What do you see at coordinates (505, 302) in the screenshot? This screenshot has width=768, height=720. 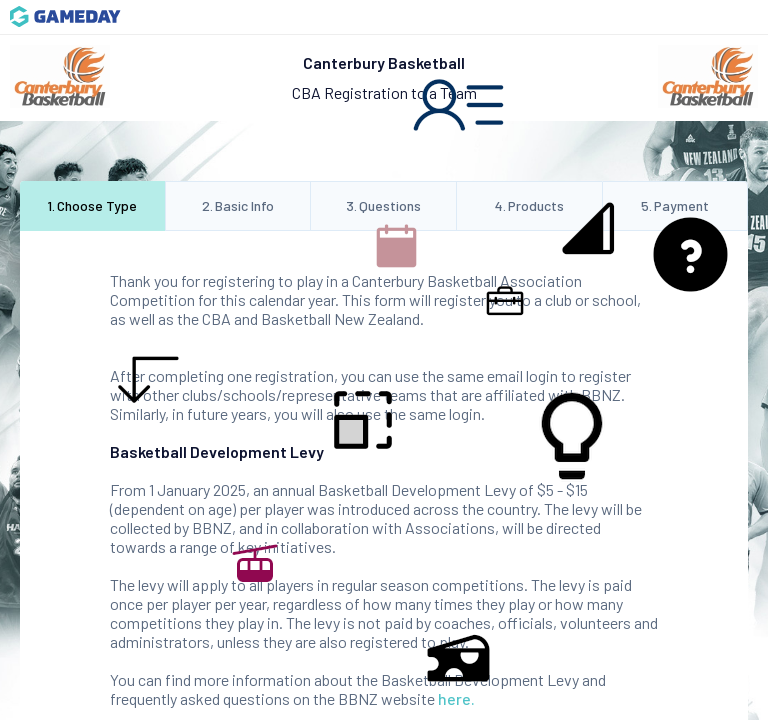 I see `access tools and utilities` at bounding box center [505, 302].